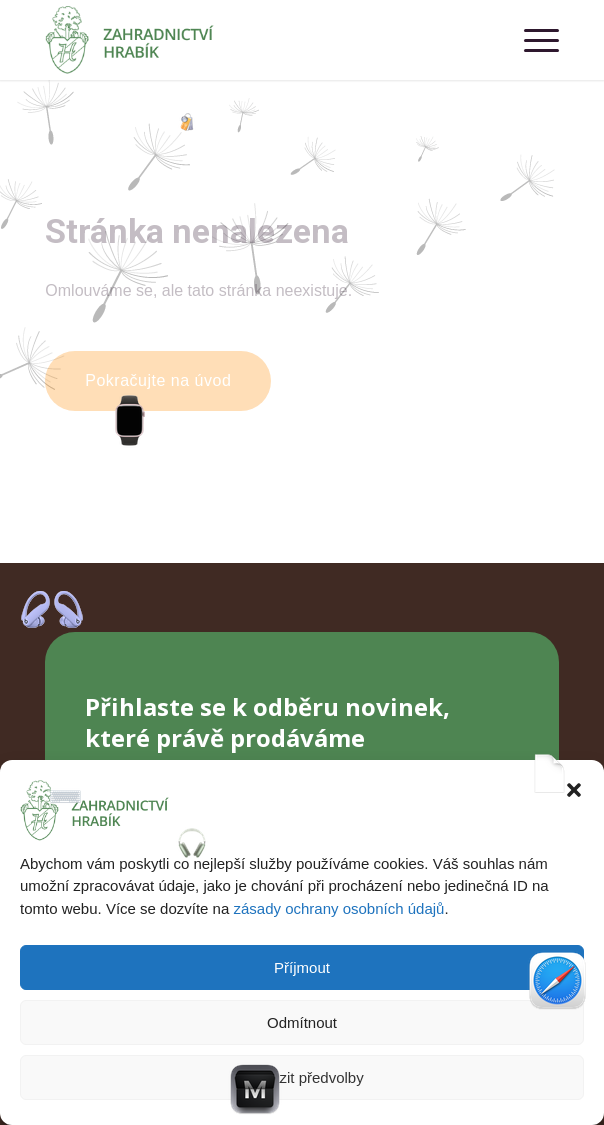 This screenshot has width=604, height=1125. I want to click on apple watch series 9 device icon, so click(129, 420).